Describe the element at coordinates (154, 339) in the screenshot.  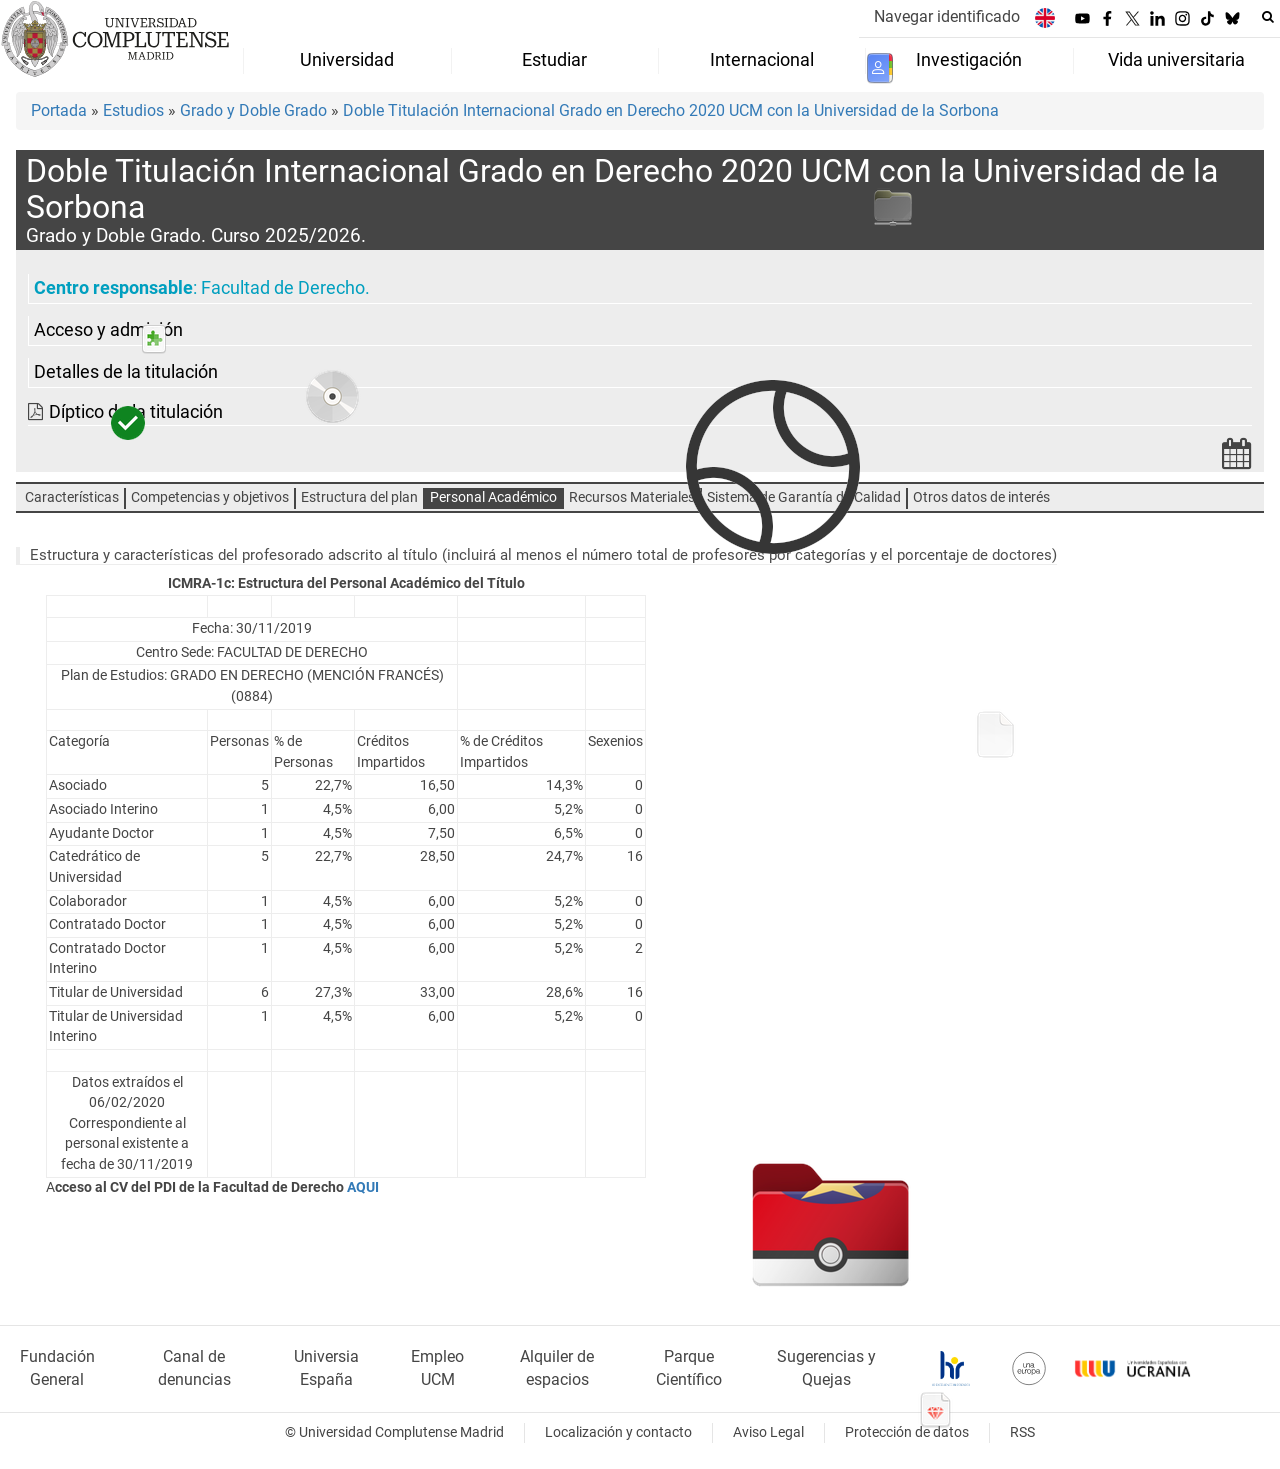
I see `install a browser extension or add-on` at that location.